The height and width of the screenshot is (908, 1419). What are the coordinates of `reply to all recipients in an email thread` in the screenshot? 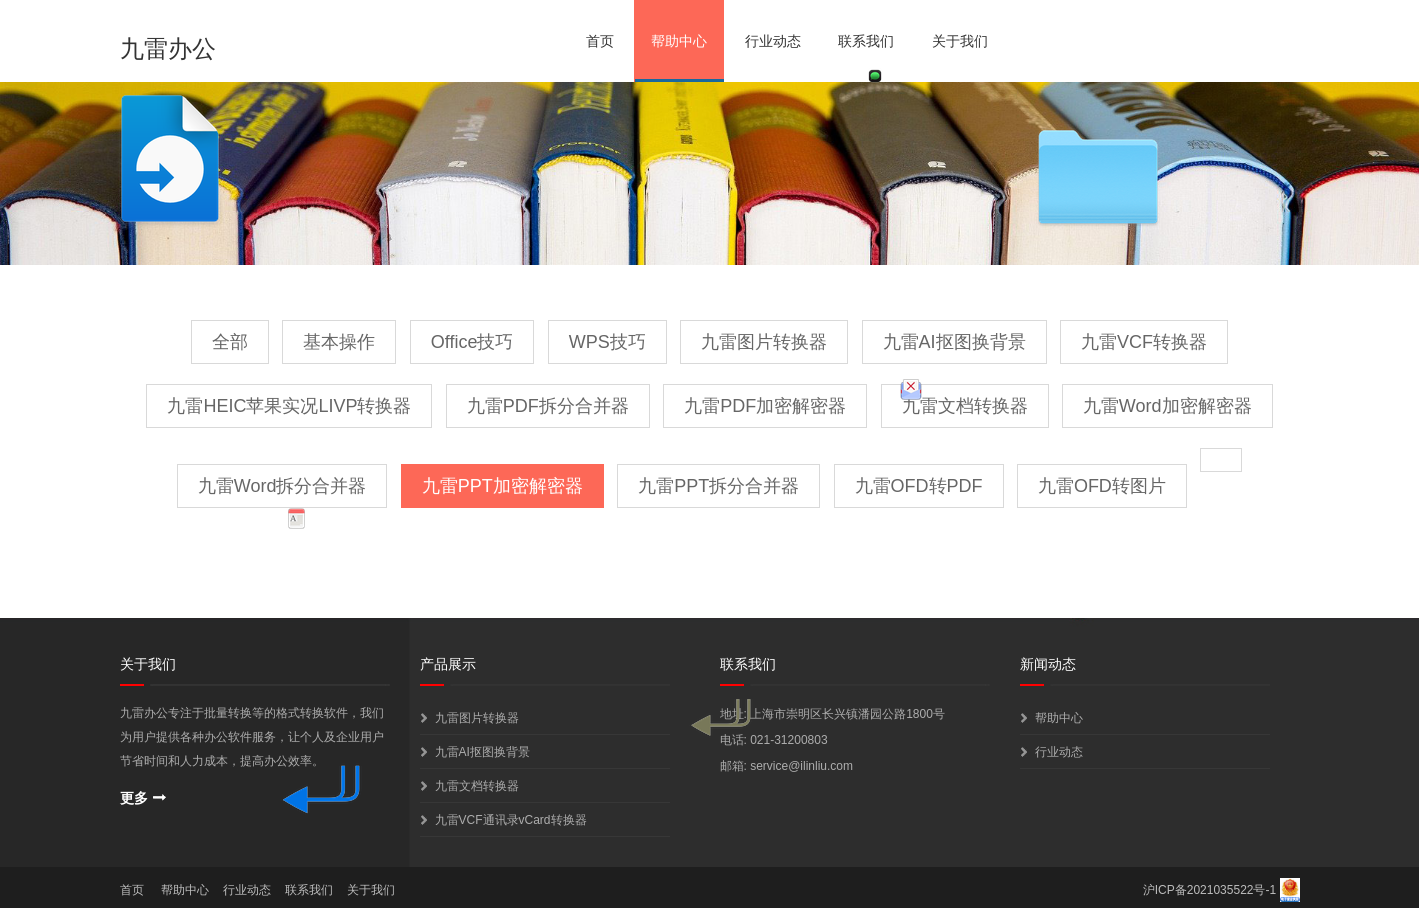 It's located at (320, 789).